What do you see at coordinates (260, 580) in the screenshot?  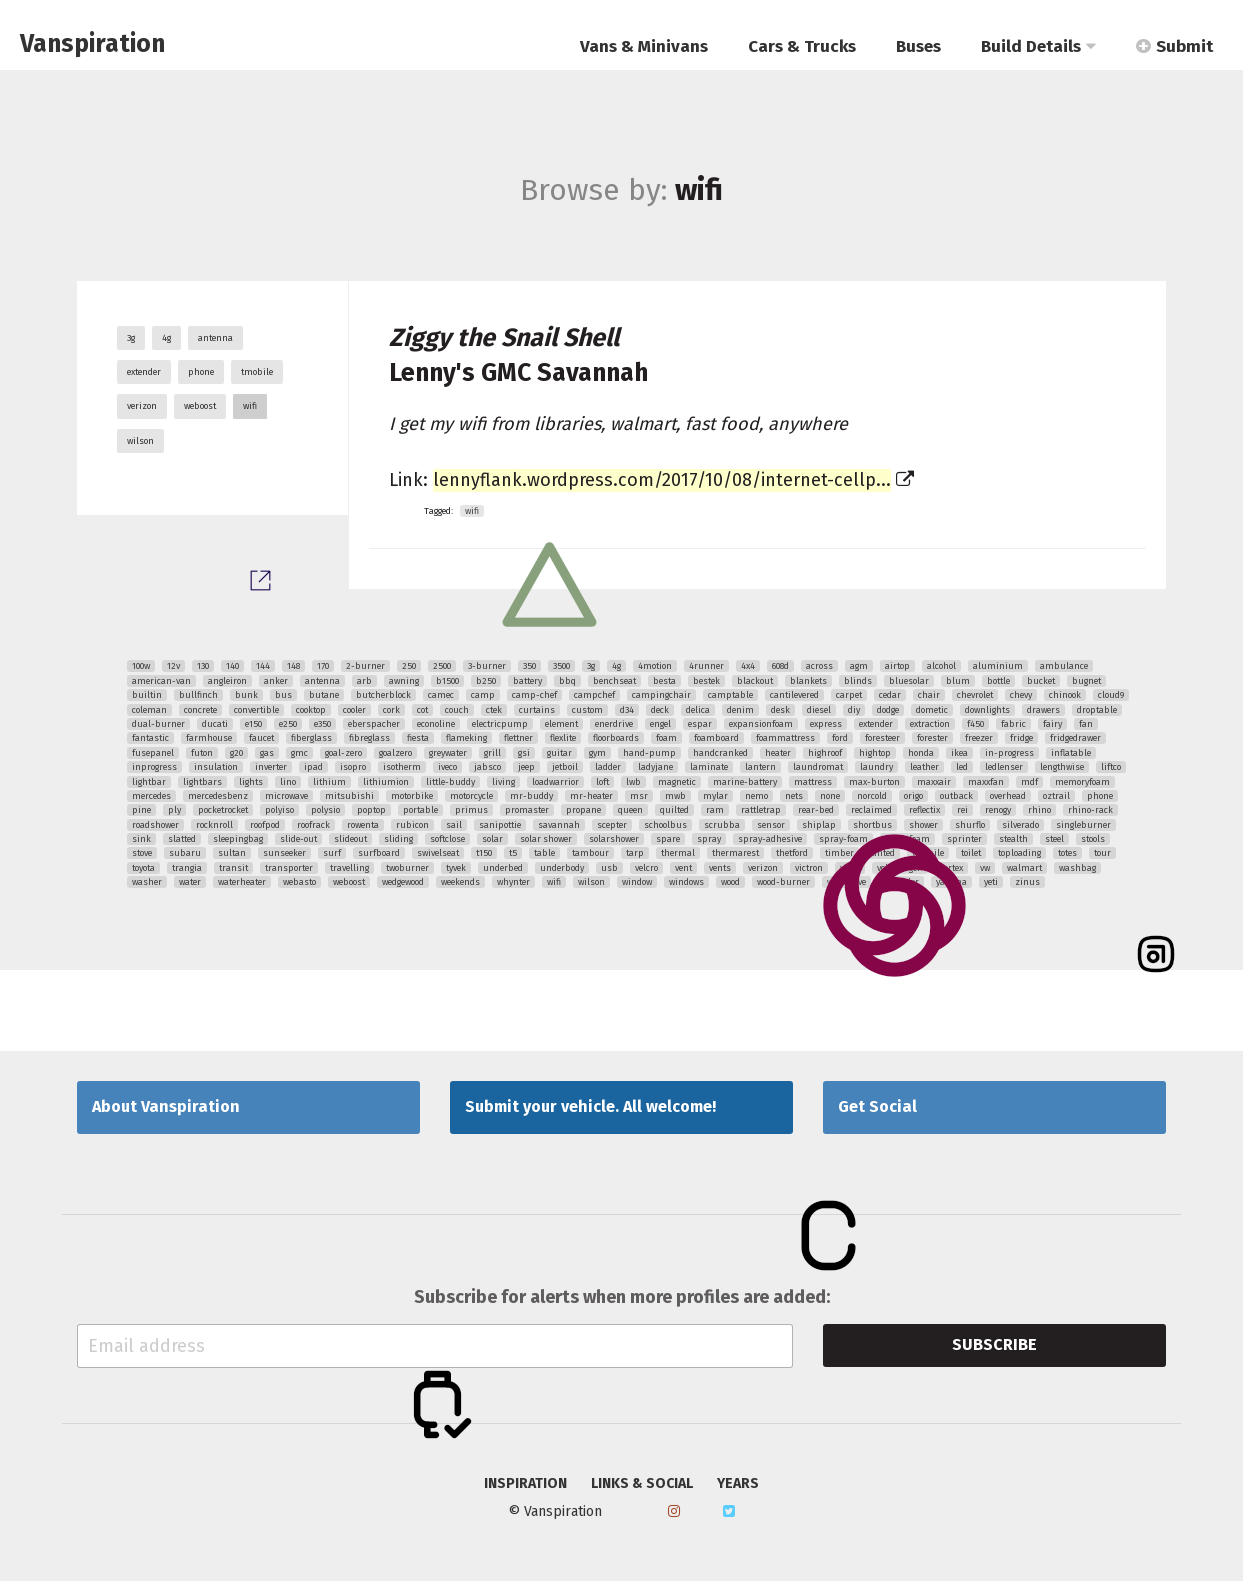 I see `open link in a new window or tab` at bounding box center [260, 580].